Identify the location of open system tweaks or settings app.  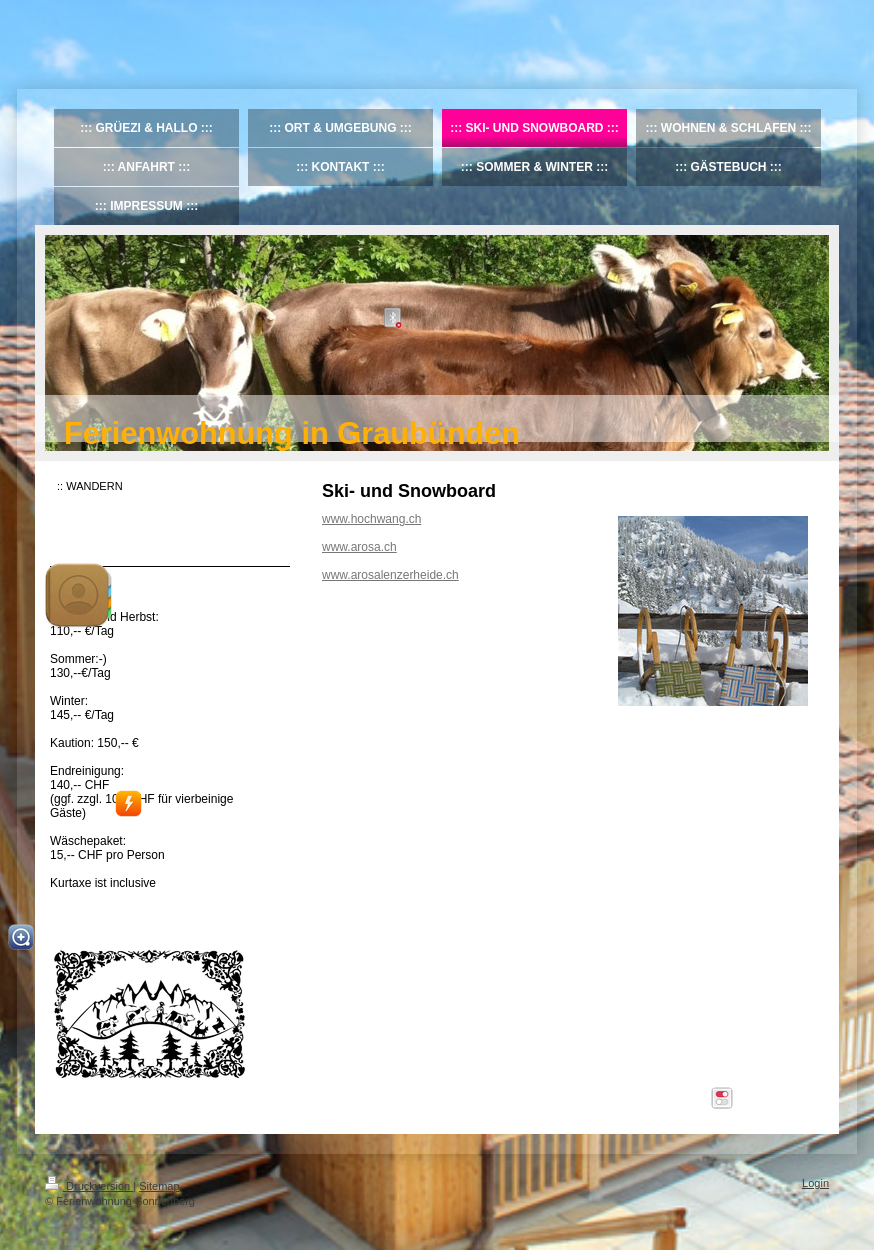
(722, 1098).